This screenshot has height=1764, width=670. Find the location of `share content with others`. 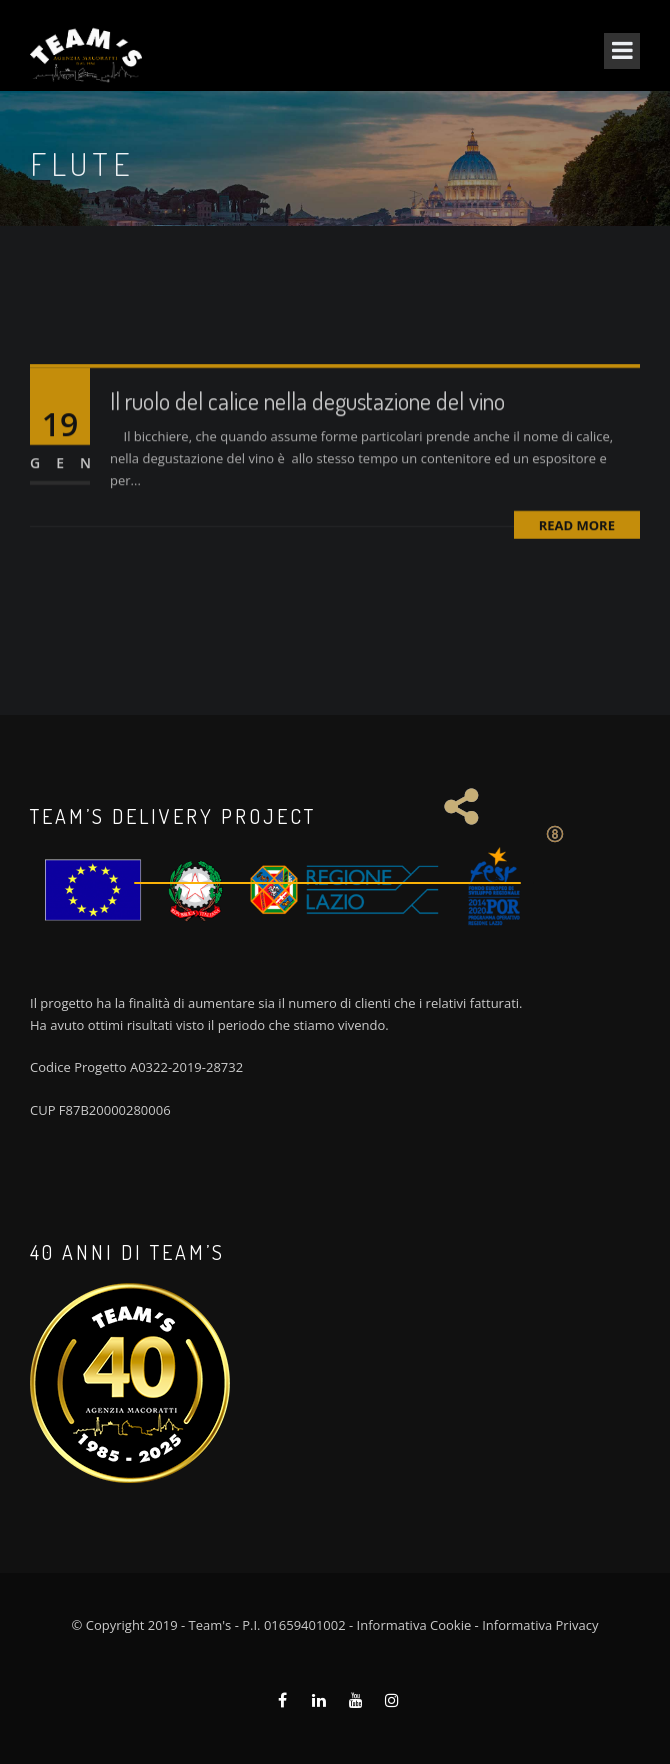

share content with others is located at coordinates (462, 806).